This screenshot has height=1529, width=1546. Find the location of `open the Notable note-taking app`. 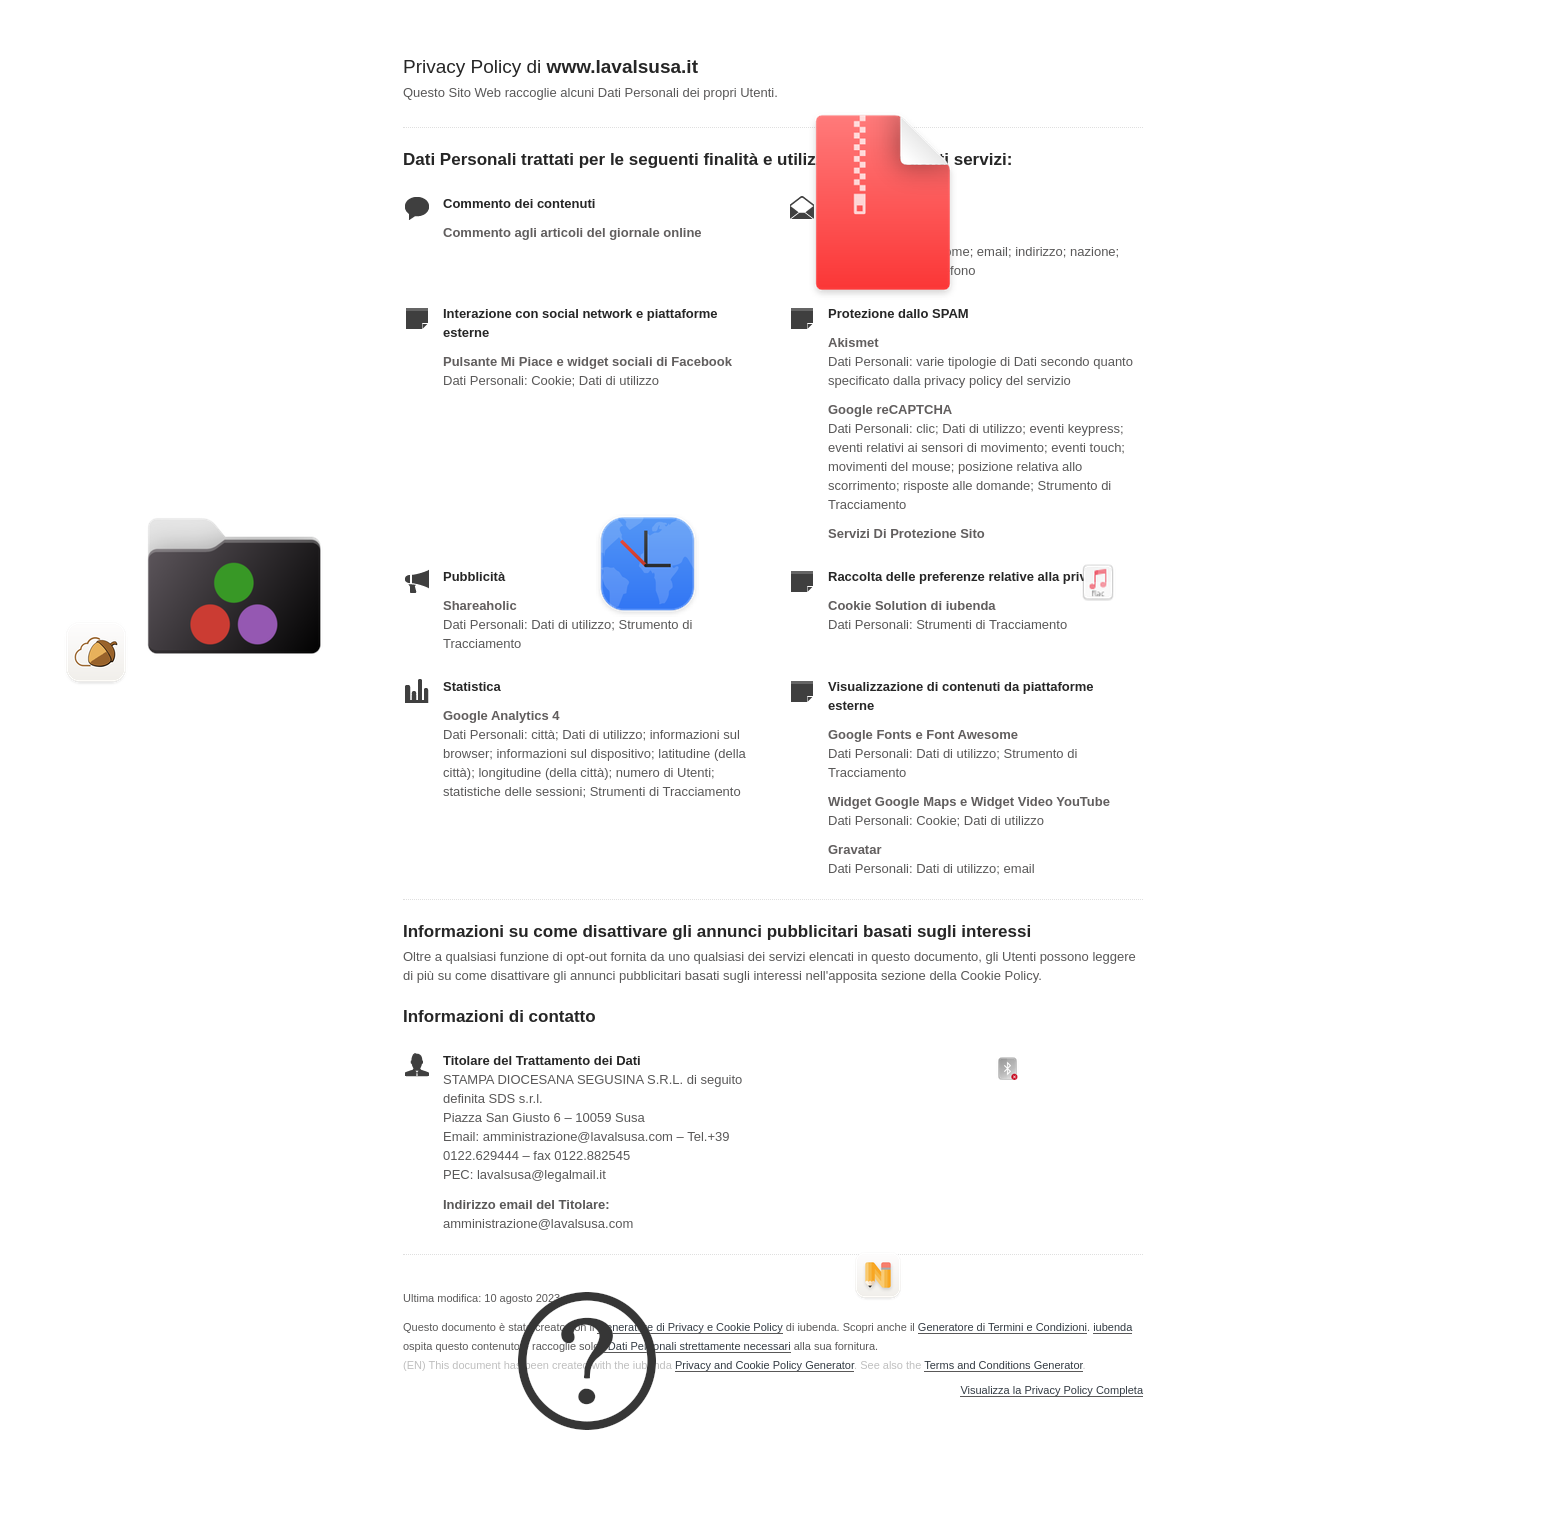

open the Notable note-taking app is located at coordinates (878, 1275).